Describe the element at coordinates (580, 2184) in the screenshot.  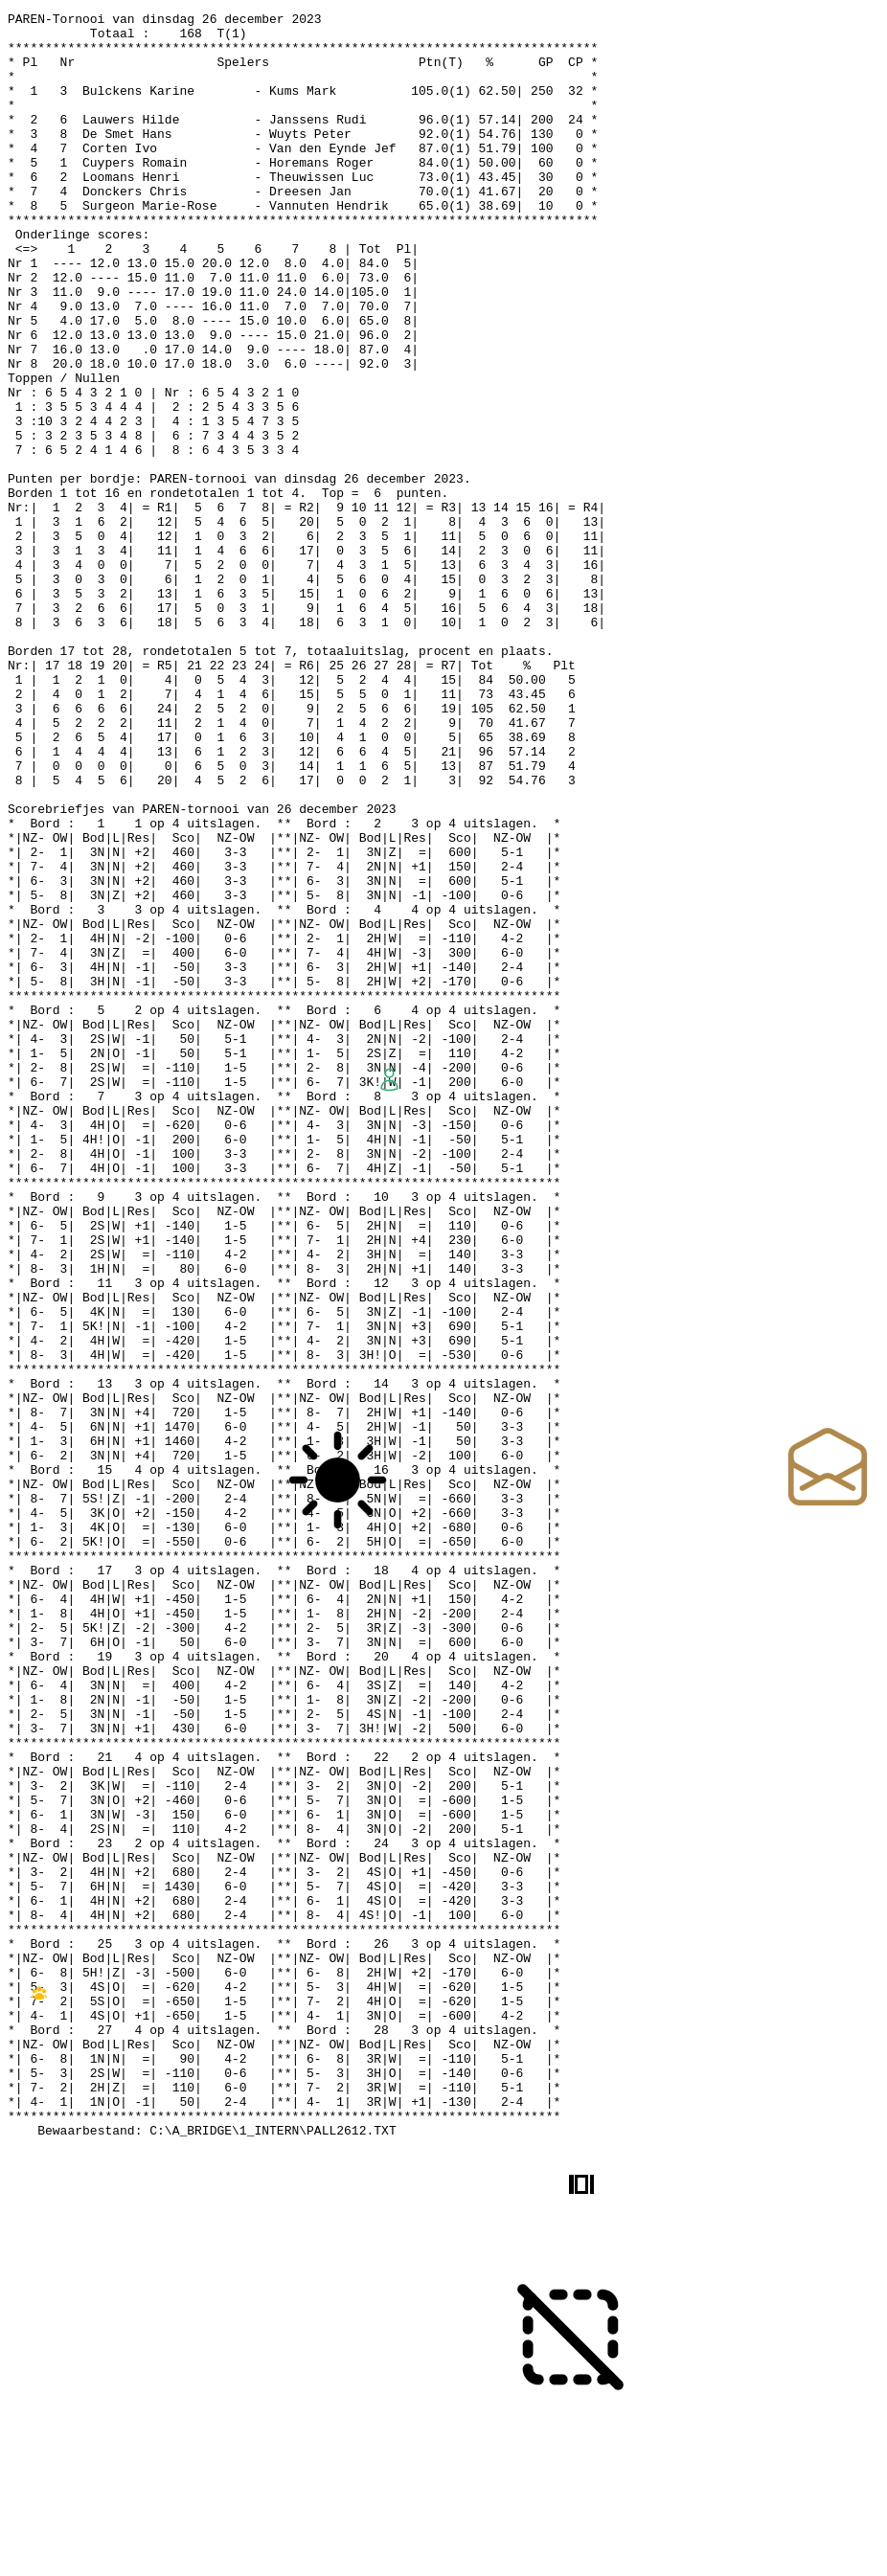
I see `switch to column or array view layout` at that location.